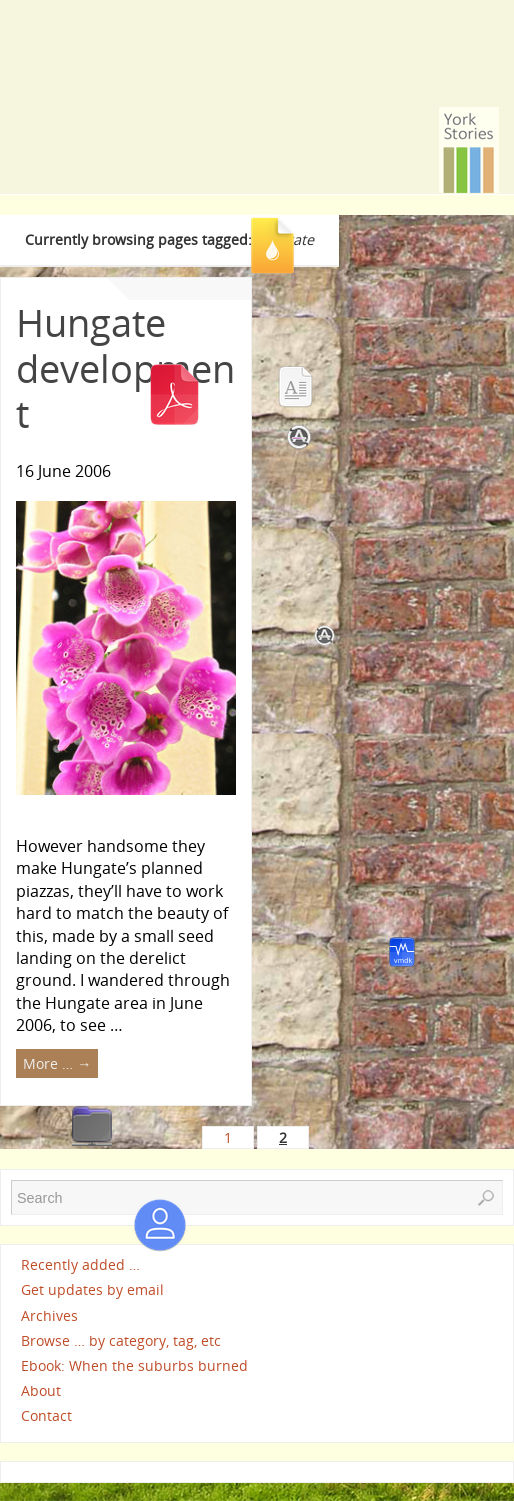  Describe the element at coordinates (295, 386) in the screenshot. I see `open a rich text format document` at that location.